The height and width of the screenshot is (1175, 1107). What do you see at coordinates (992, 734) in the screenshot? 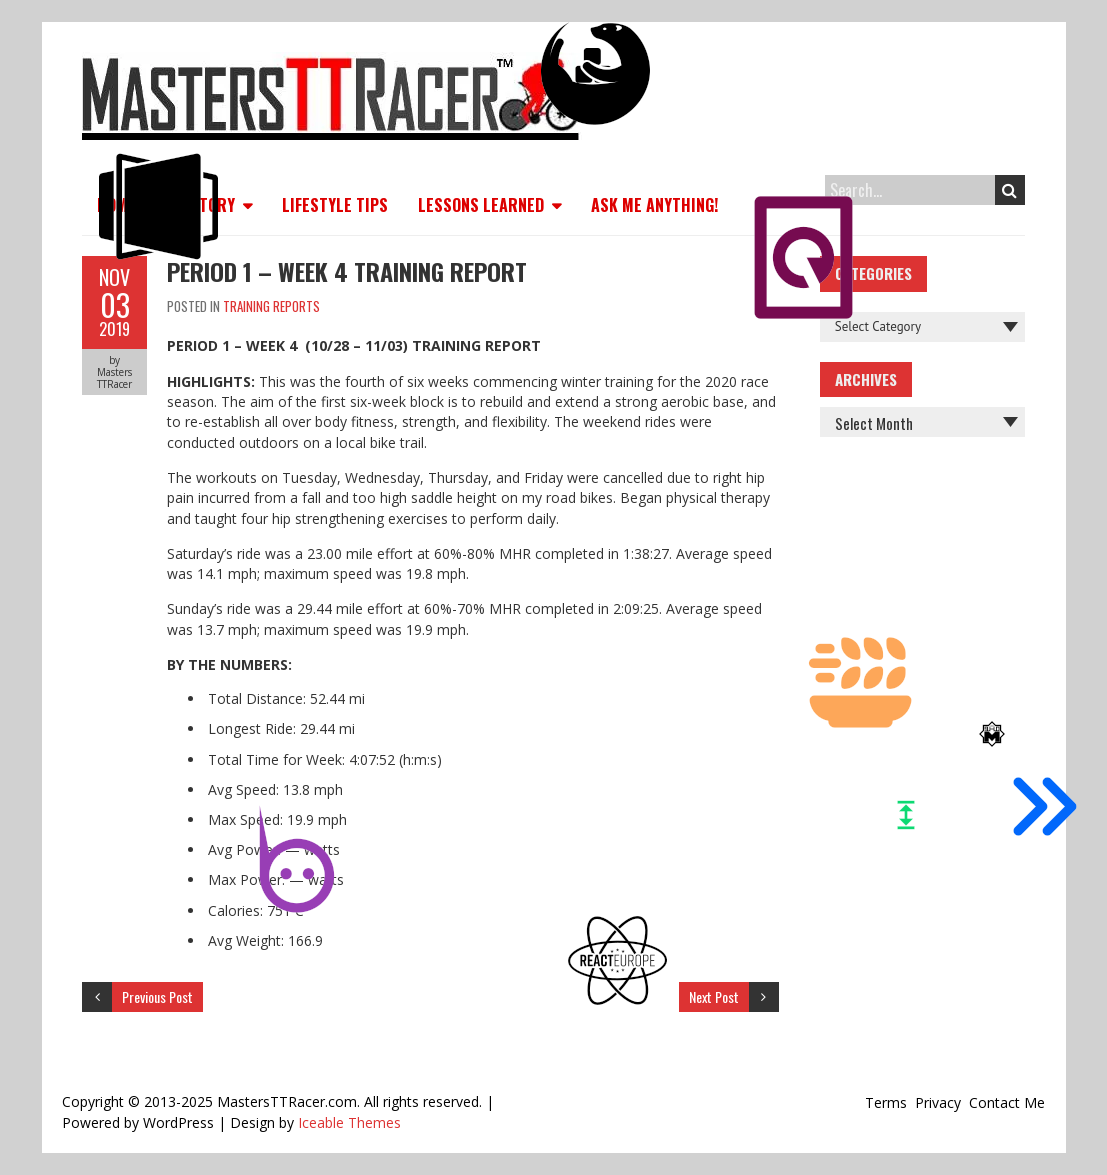
I see `cairo metro official app or service` at bounding box center [992, 734].